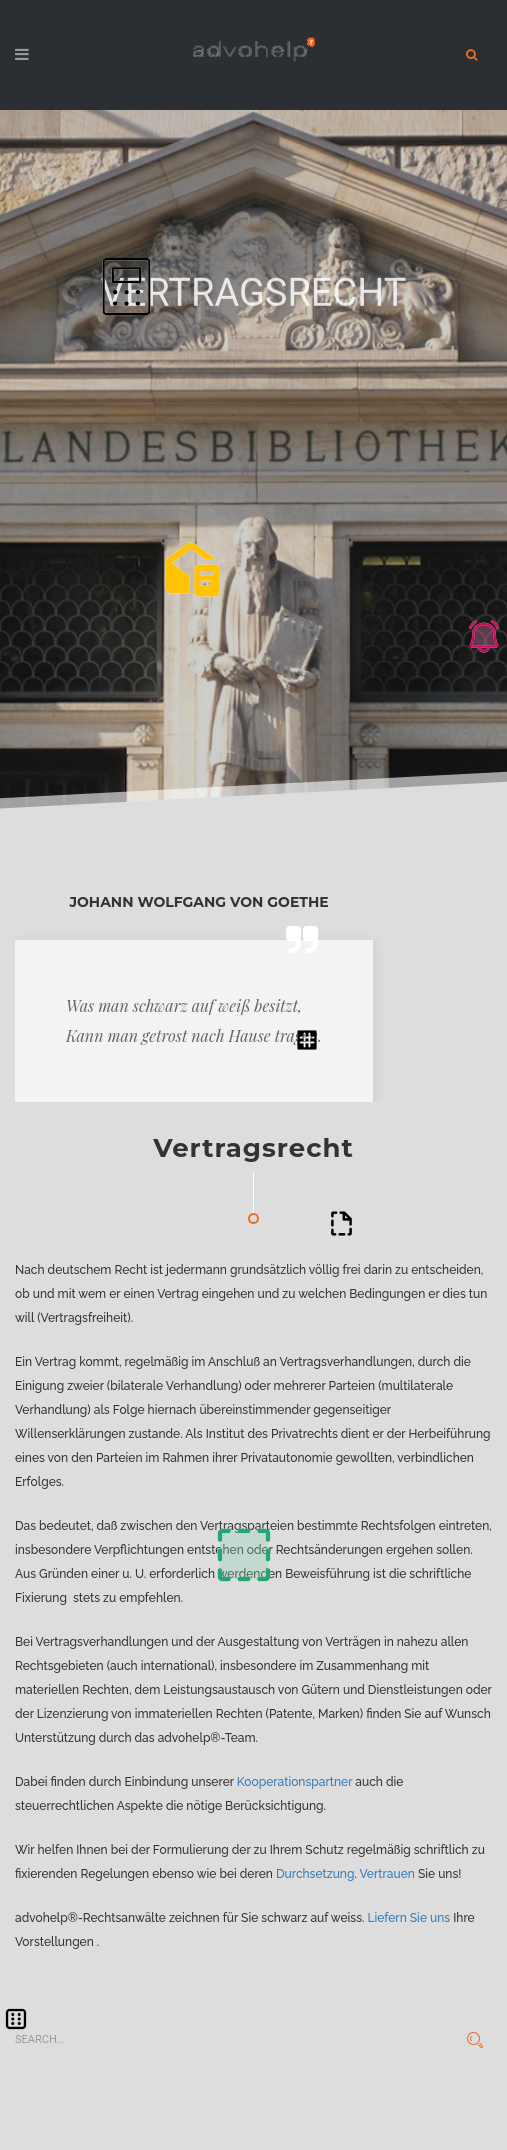  What do you see at coordinates (484, 637) in the screenshot?
I see `indicates new notifications are available` at bounding box center [484, 637].